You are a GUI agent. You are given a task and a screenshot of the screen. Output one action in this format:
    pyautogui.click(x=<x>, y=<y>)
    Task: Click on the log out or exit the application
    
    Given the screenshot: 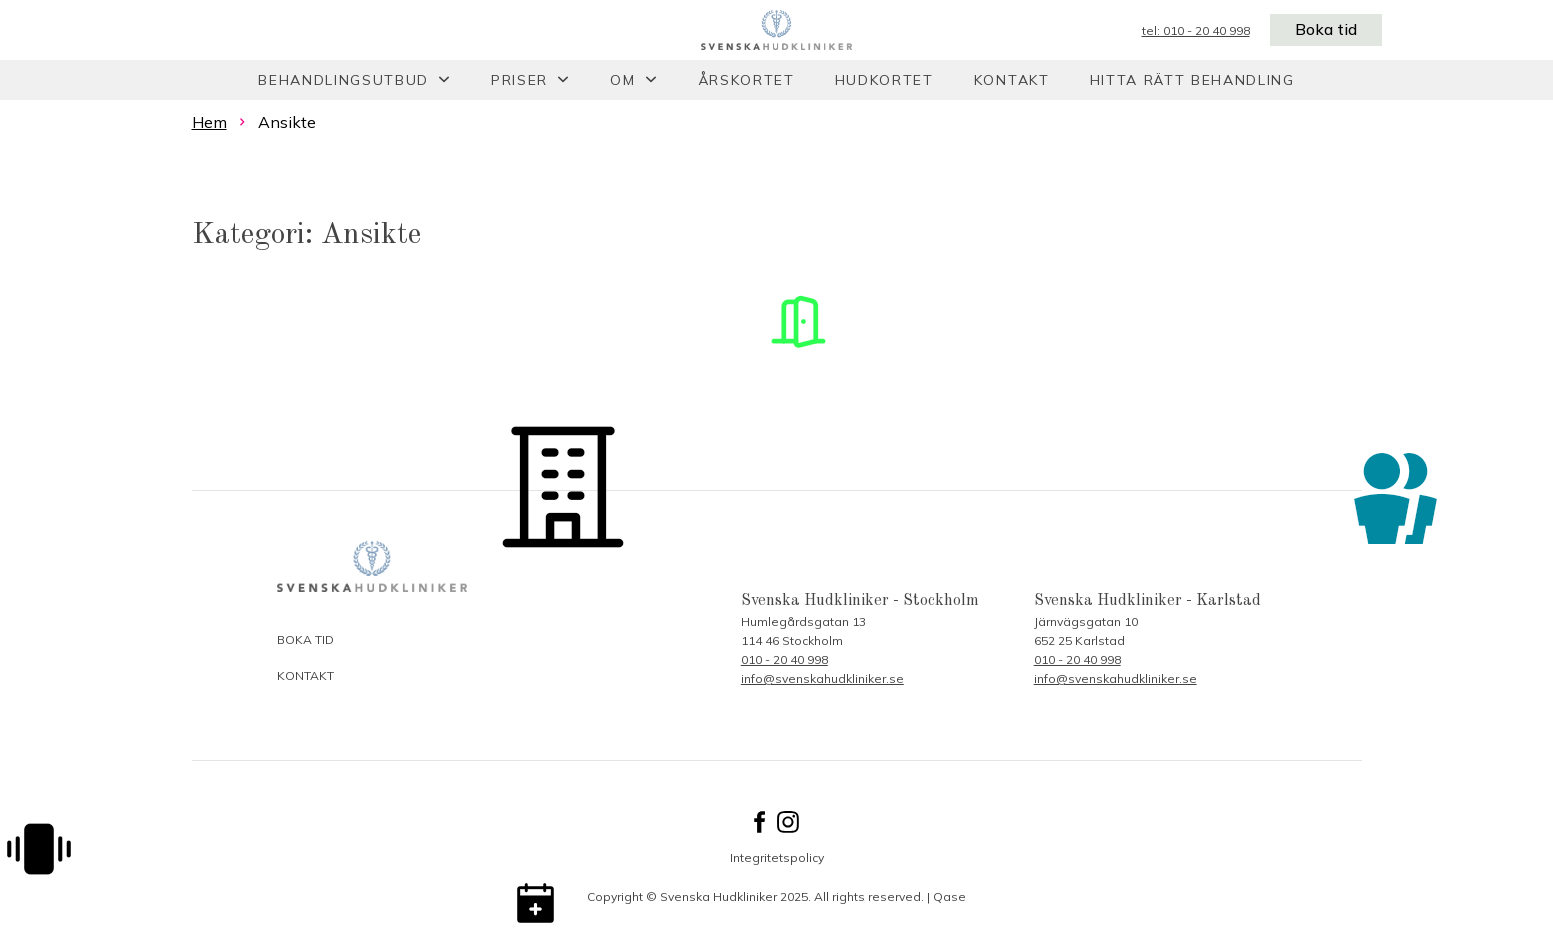 What is the action you would take?
    pyautogui.click(x=798, y=321)
    